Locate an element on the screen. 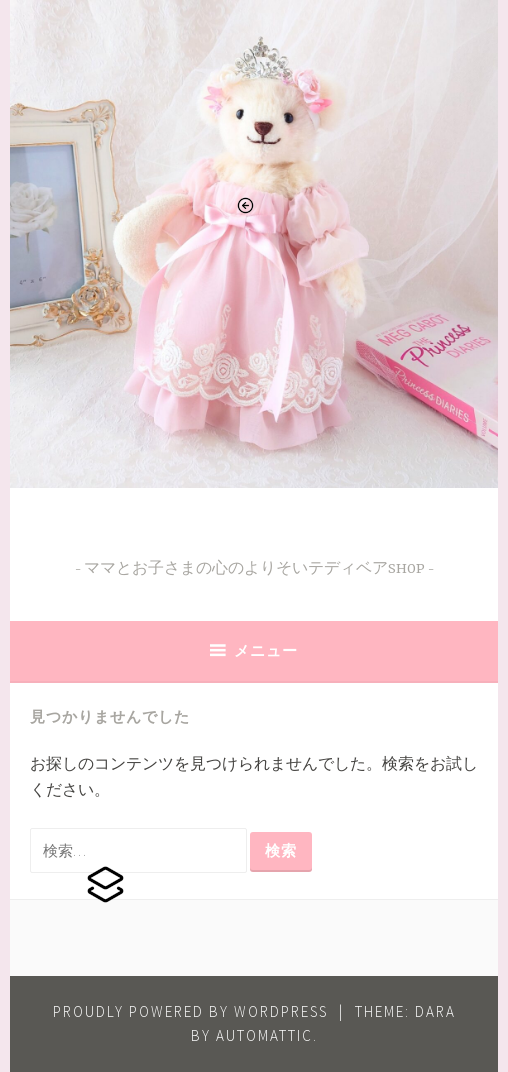 This screenshot has width=508, height=1072. go back to the previous screen is located at coordinates (245, 205).